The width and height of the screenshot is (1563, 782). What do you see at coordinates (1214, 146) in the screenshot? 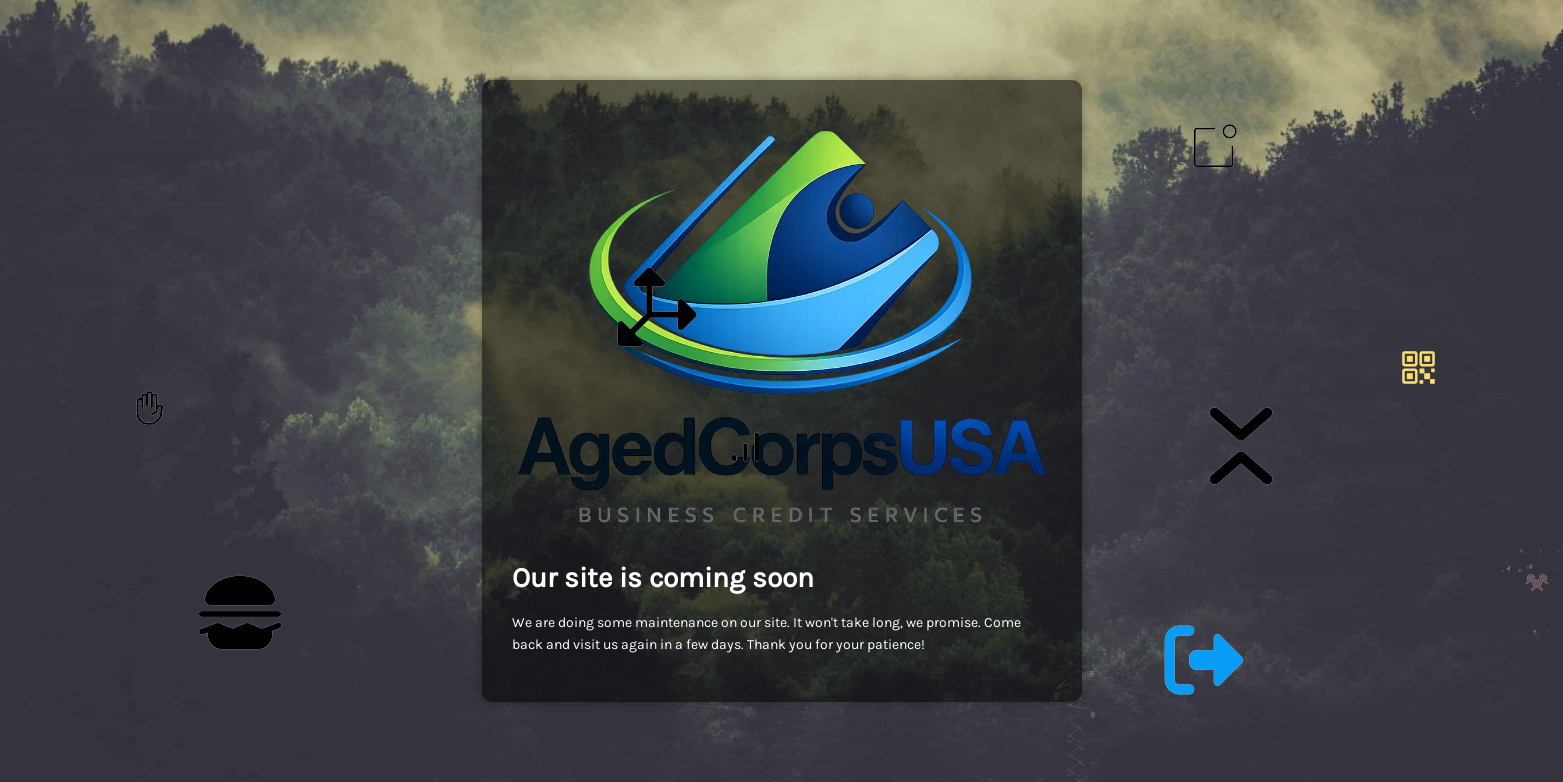
I see `view notifications` at bounding box center [1214, 146].